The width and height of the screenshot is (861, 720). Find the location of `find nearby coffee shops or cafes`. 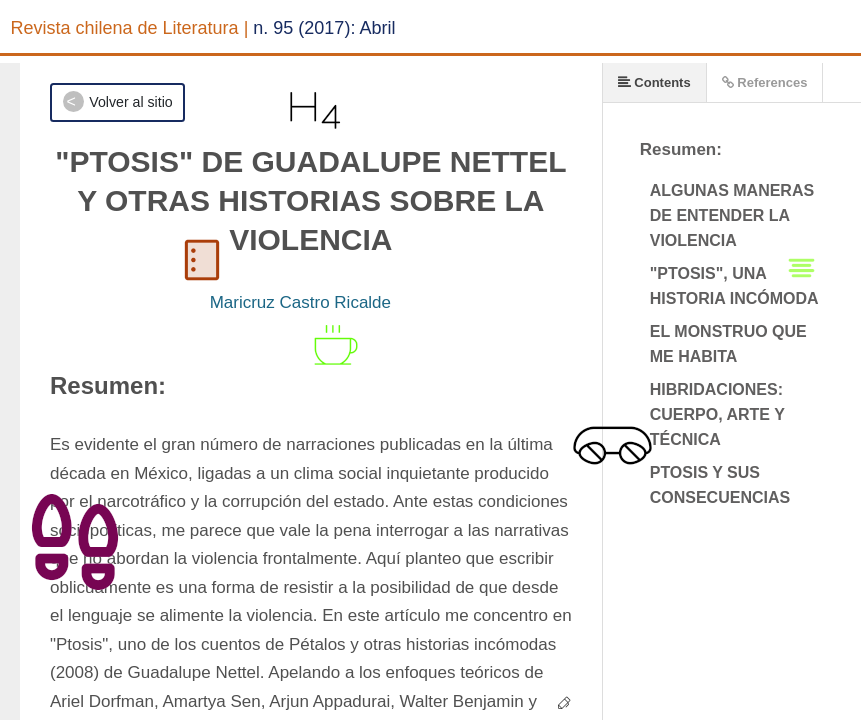

find nearby coffee shops or cafes is located at coordinates (334, 346).